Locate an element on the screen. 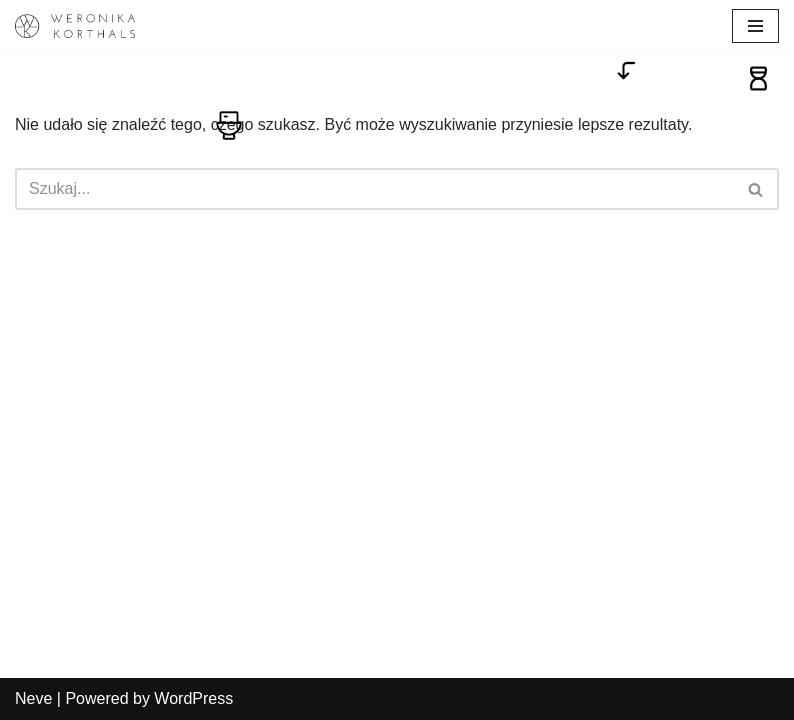 This screenshot has width=794, height=720. indicates restroom location is located at coordinates (229, 125).